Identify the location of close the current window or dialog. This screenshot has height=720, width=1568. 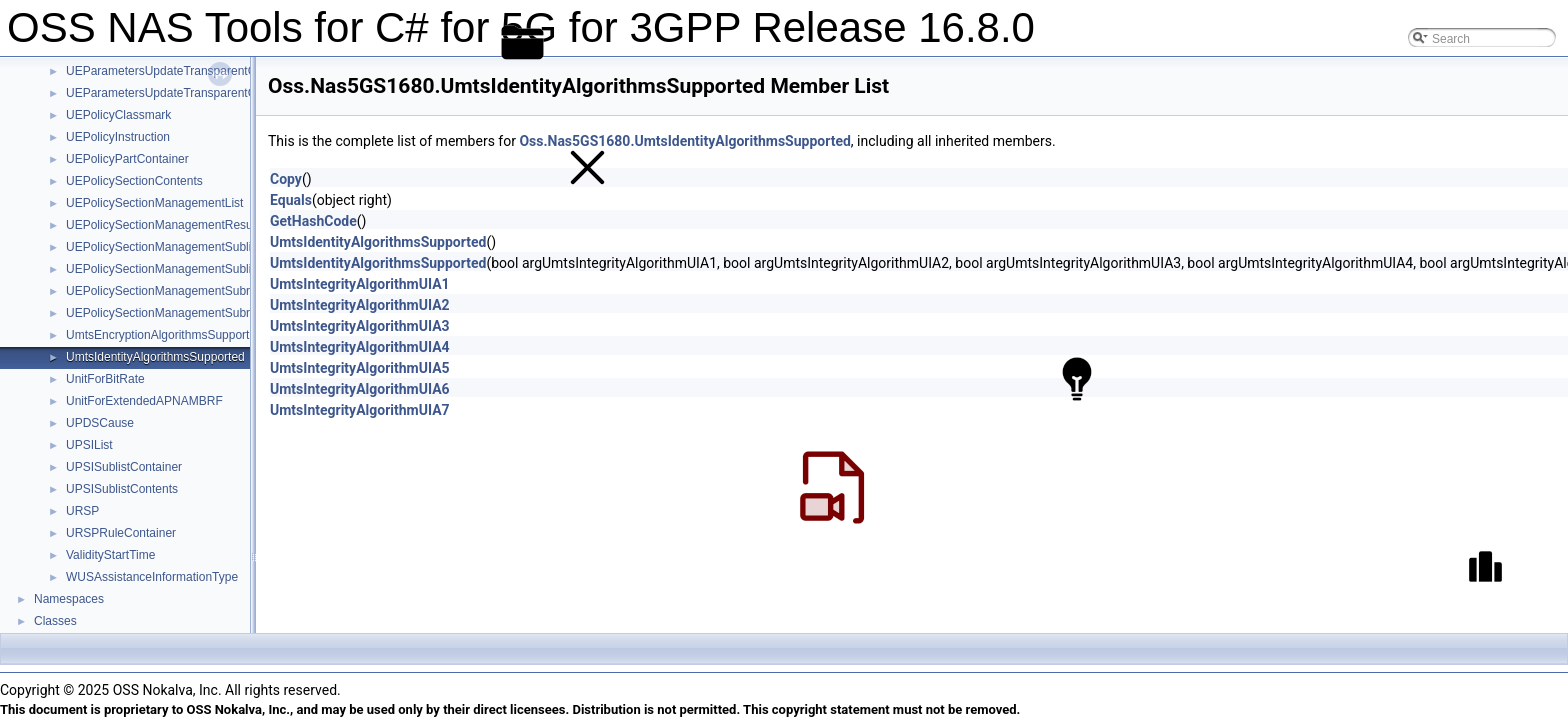
(587, 167).